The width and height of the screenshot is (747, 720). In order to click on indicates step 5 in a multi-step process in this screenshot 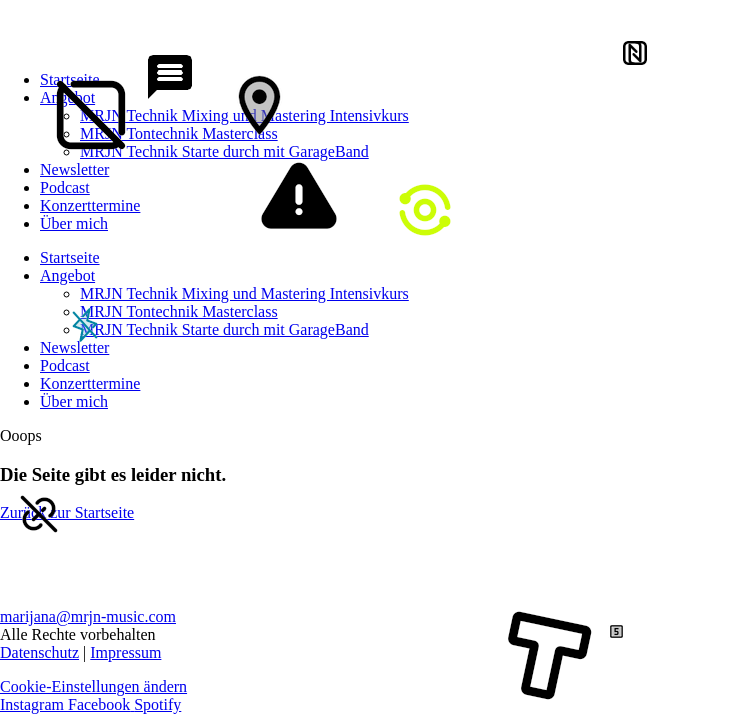, I will do `click(616, 631)`.